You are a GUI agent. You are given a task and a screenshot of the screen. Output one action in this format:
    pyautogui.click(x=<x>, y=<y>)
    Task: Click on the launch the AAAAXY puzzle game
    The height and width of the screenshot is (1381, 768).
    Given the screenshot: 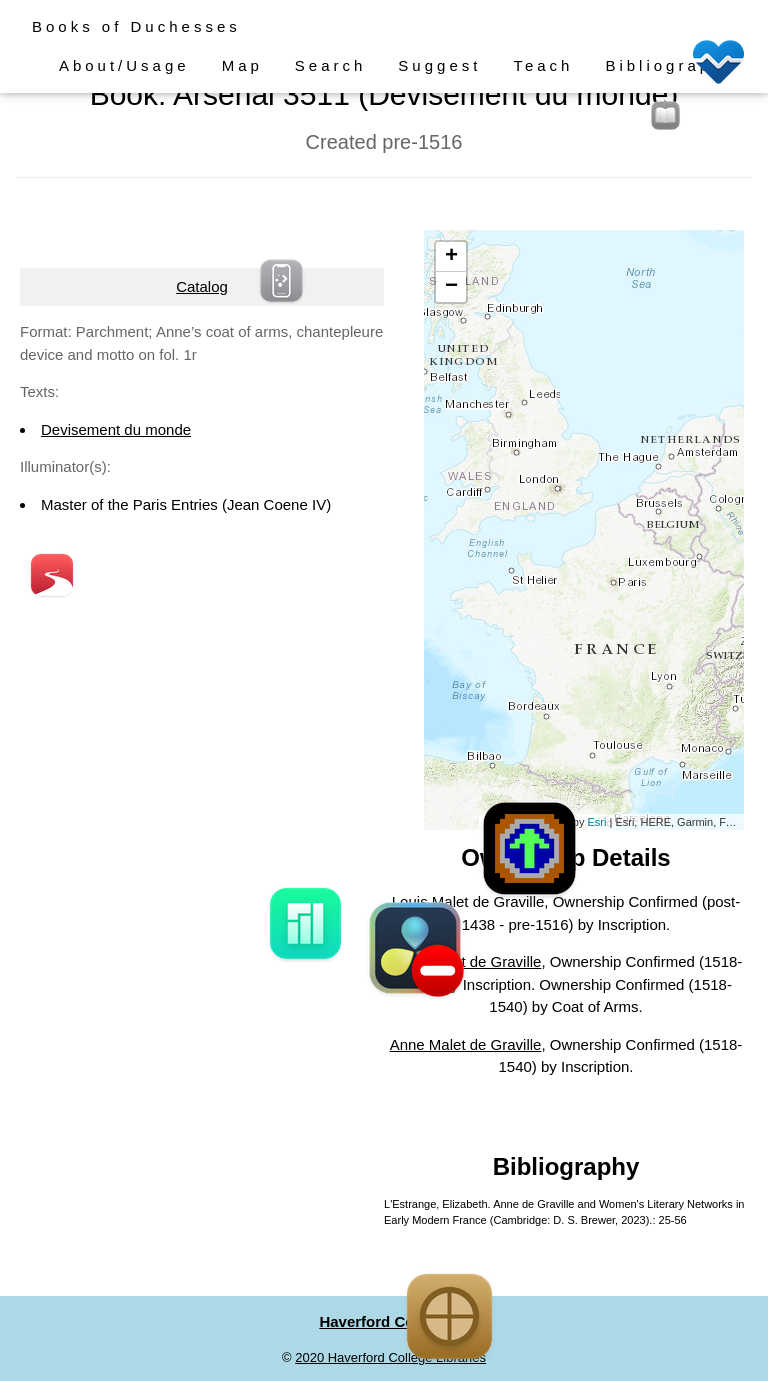 What is the action you would take?
    pyautogui.click(x=529, y=848)
    